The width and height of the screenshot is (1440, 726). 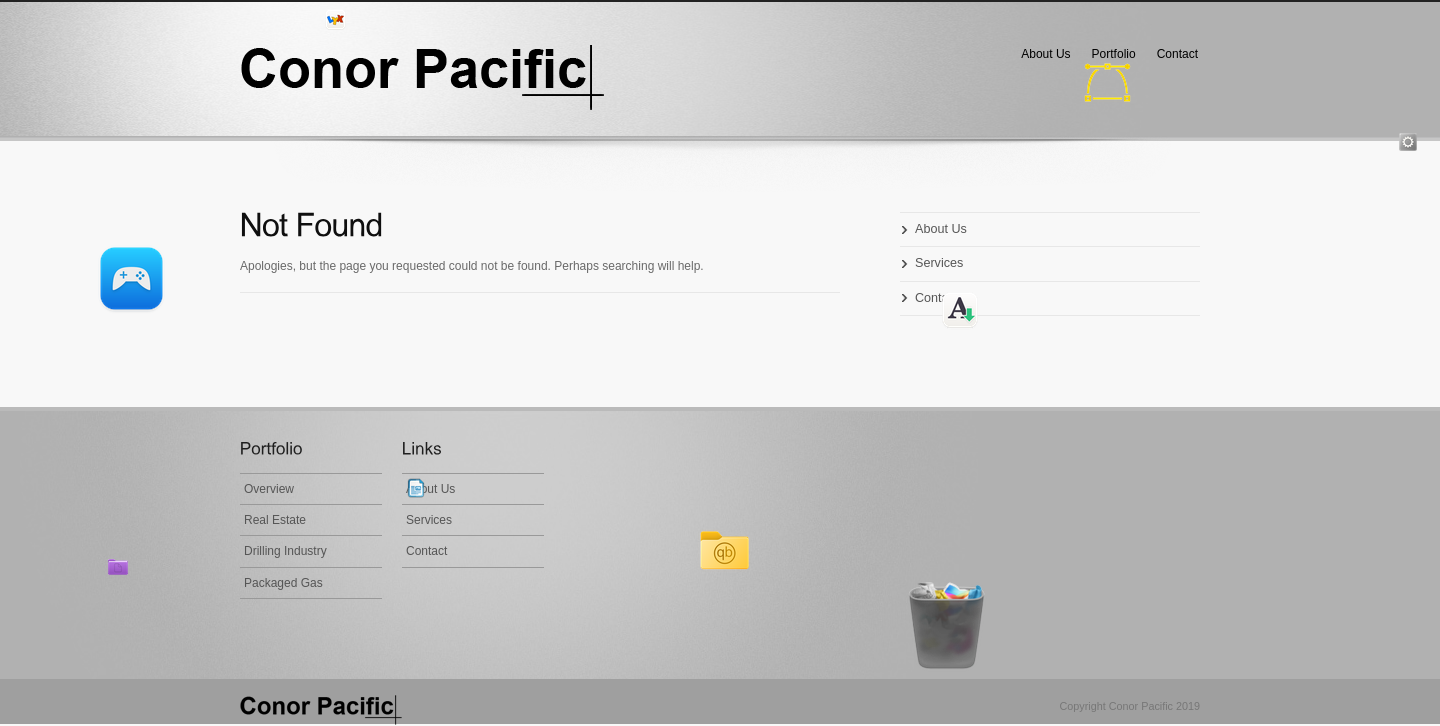 What do you see at coordinates (1408, 142) in the screenshot?
I see `executable file or application ready to run` at bounding box center [1408, 142].